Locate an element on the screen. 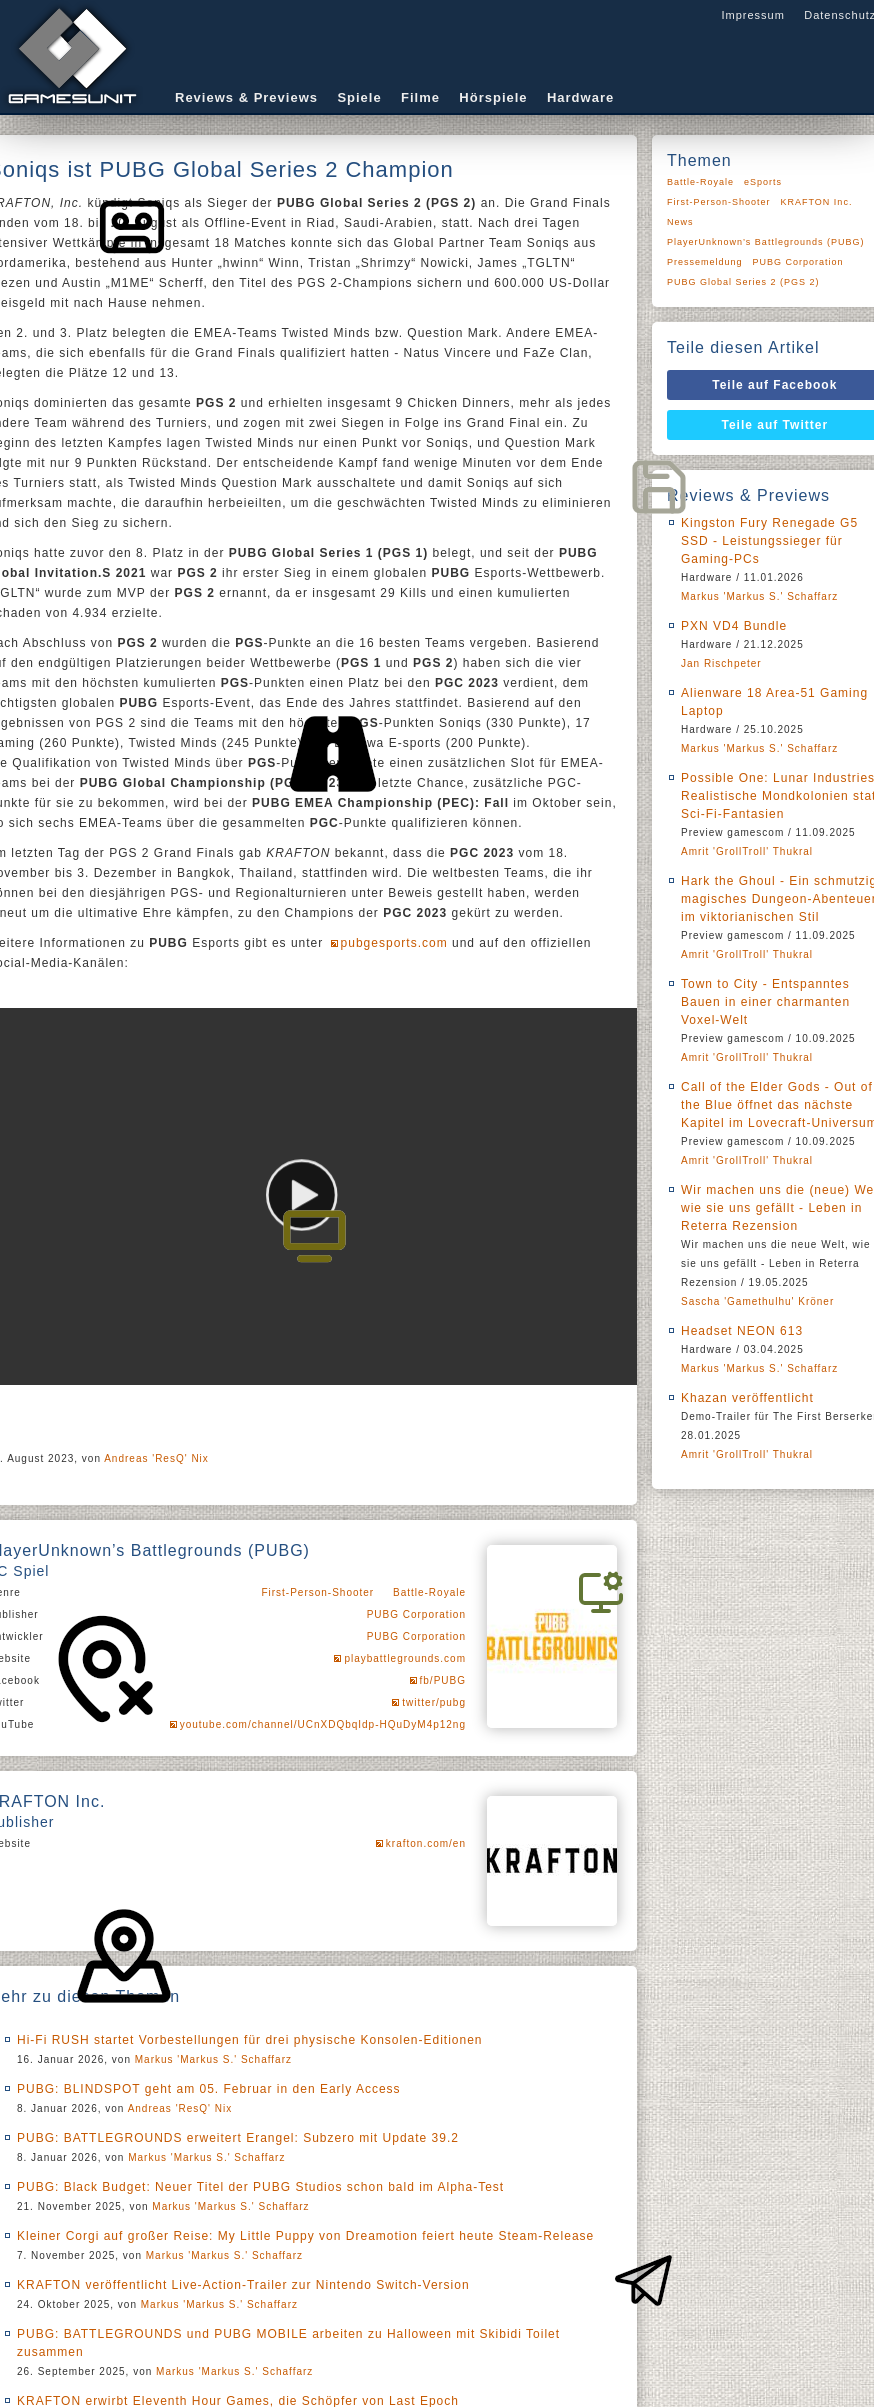  access TV or video streaming is located at coordinates (314, 1234).